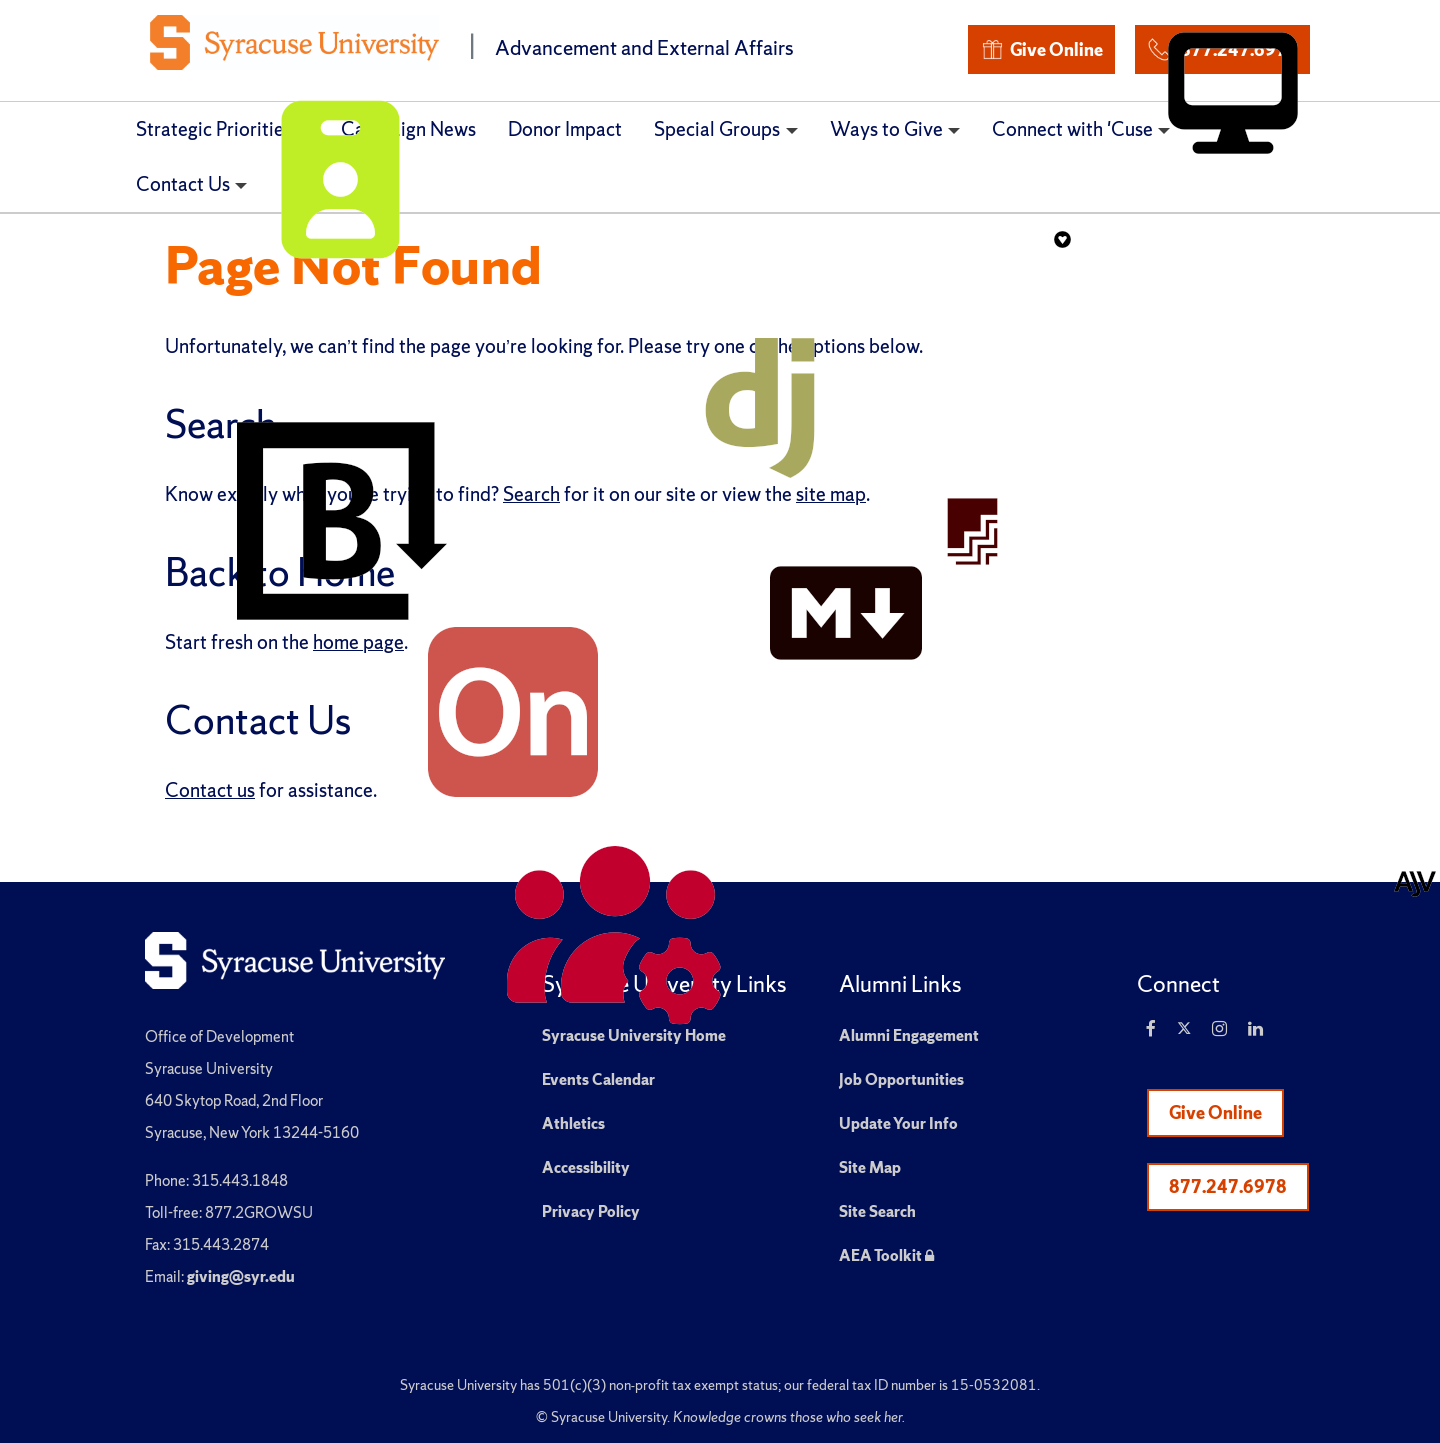 The image size is (1440, 1443). What do you see at coordinates (615, 927) in the screenshot?
I see `manage user settings and permissions` at bounding box center [615, 927].